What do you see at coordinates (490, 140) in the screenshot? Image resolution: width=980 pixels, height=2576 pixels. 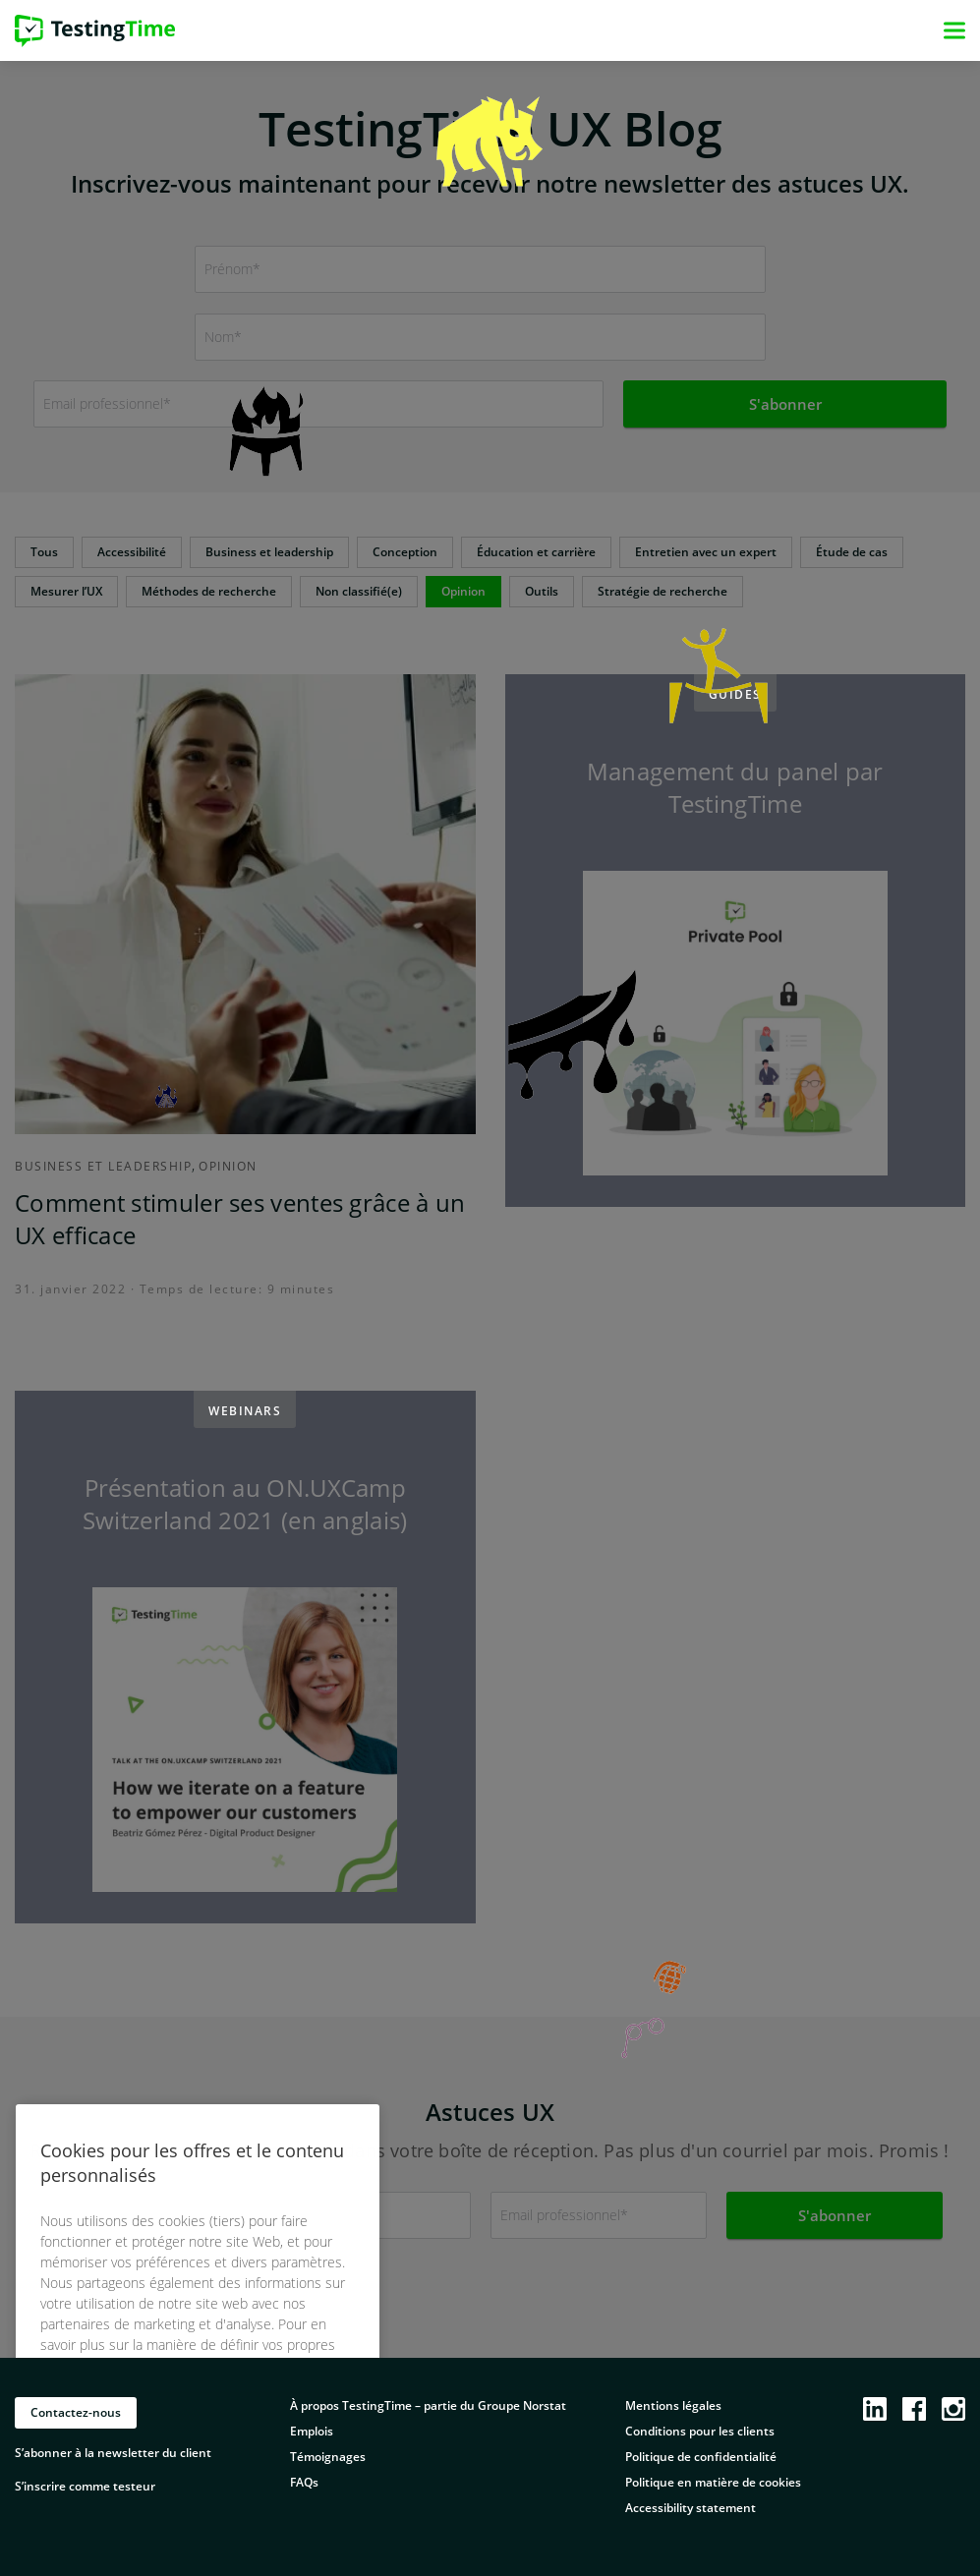 I see `select boar character or unit in game` at bounding box center [490, 140].